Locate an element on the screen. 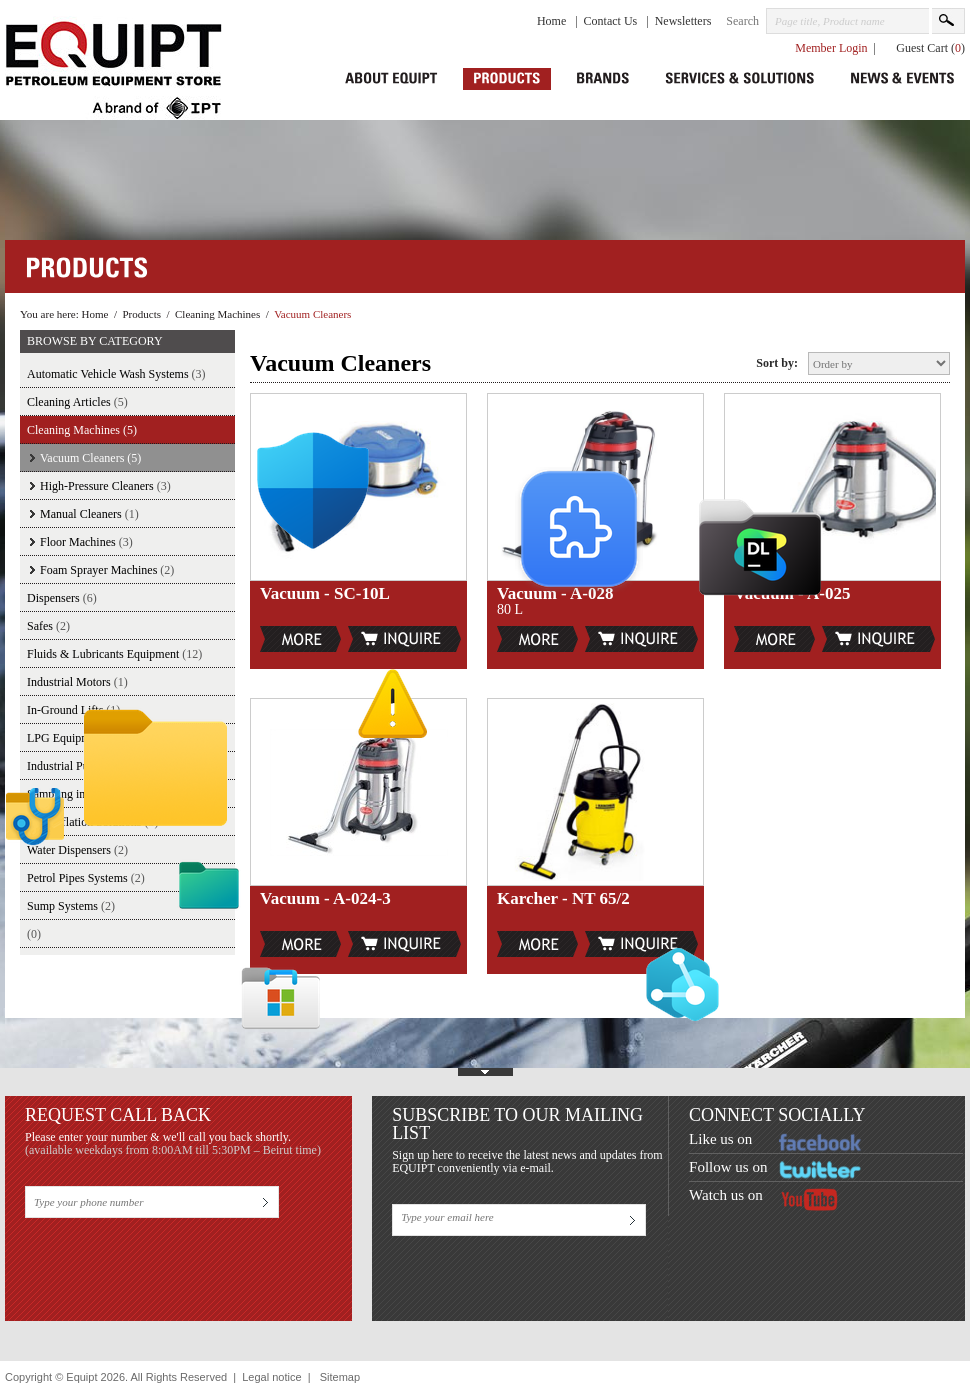 The width and height of the screenshot is (970, 1393). manage plugin or extension settings is located at coordinates (579, 531).